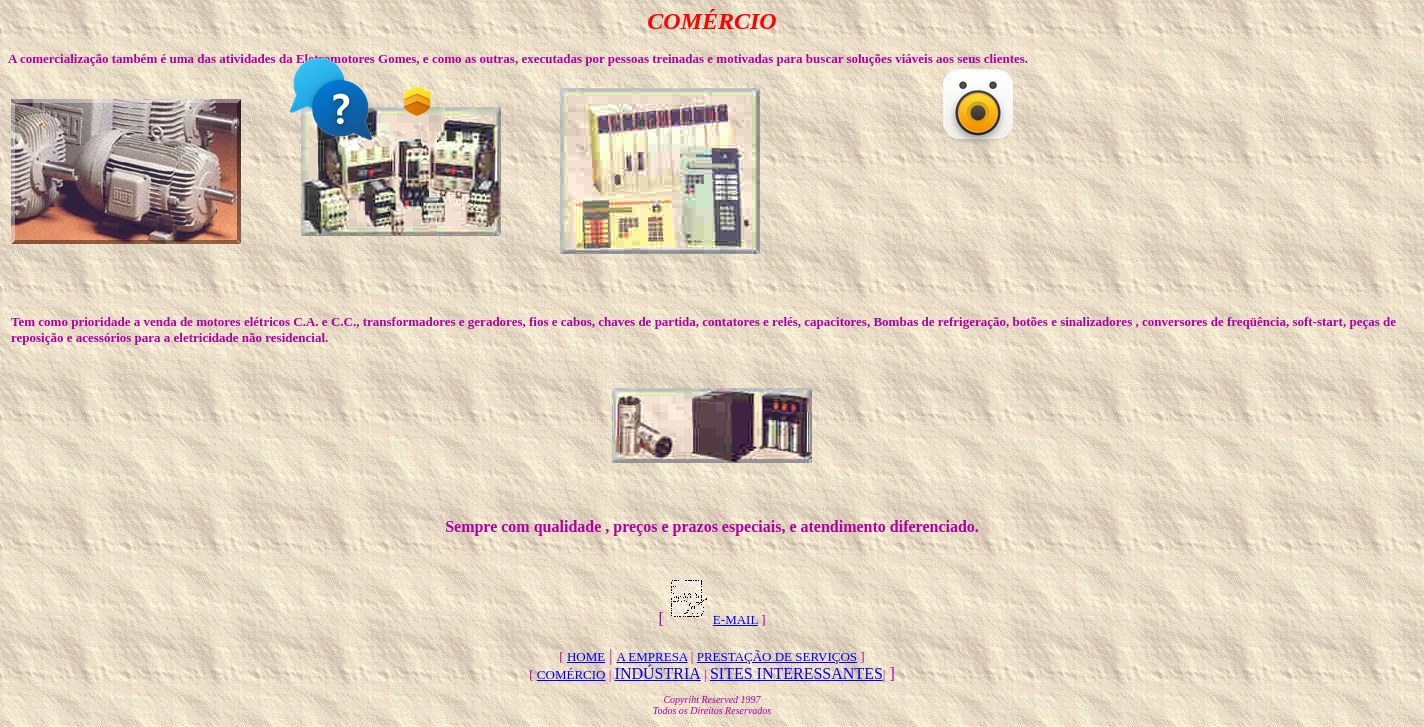  I want to click on open rhythmbox music player, so click(978, 104).